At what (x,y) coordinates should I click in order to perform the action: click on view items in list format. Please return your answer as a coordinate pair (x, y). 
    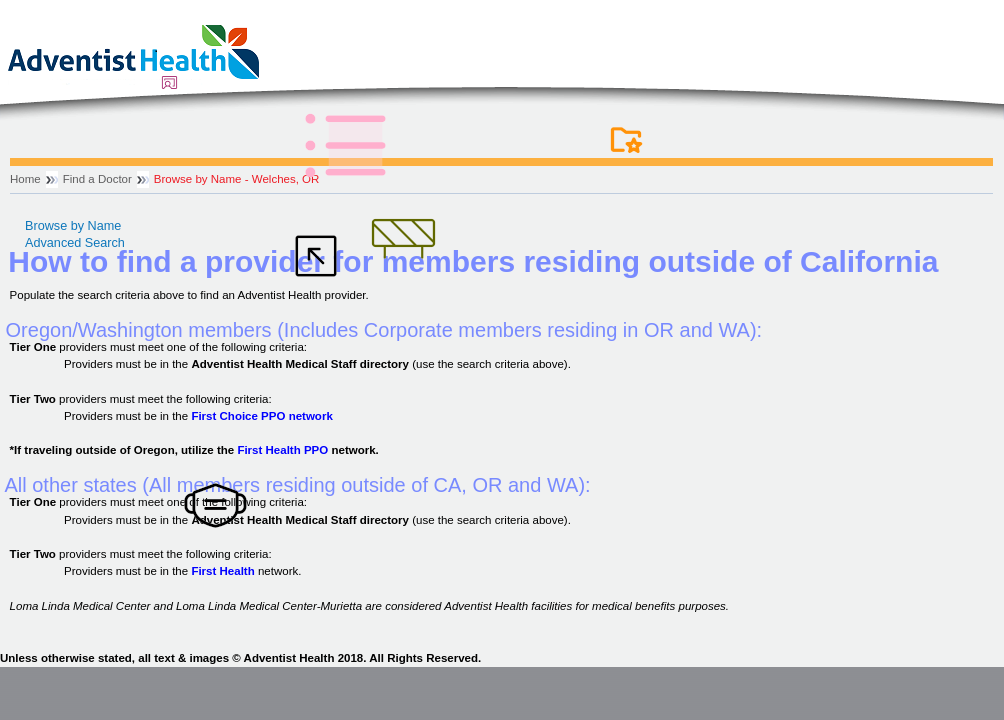
    Looking at the image, I should click on (345, 145).